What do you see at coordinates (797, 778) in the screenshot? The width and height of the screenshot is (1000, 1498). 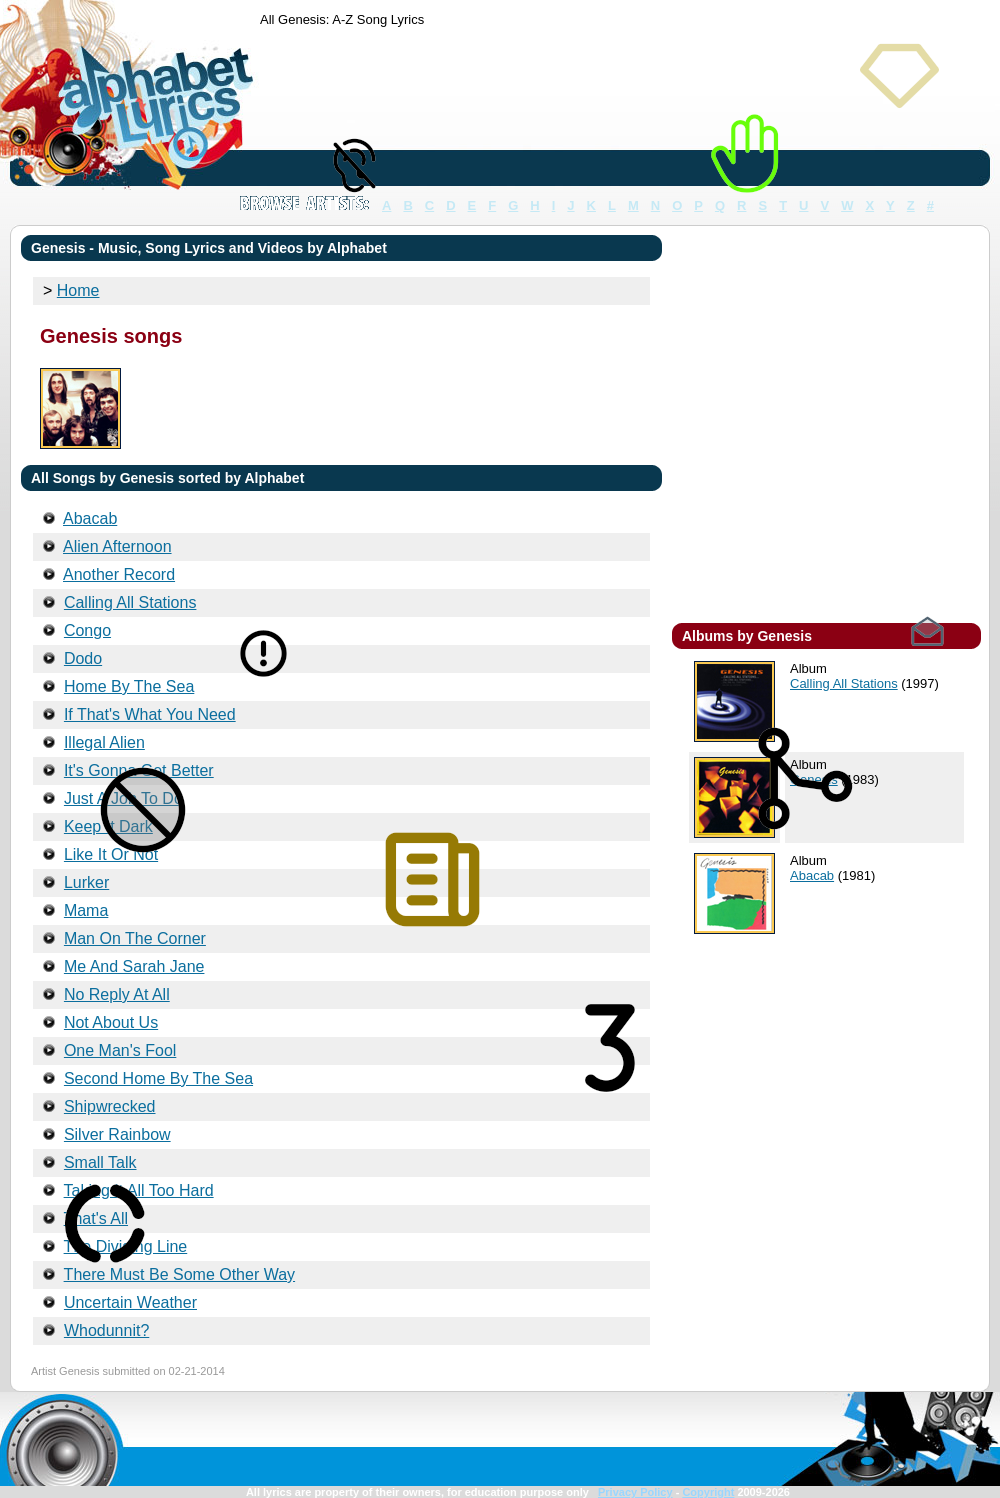 I see `merge branches in version control` at bounding box center [797, 778].